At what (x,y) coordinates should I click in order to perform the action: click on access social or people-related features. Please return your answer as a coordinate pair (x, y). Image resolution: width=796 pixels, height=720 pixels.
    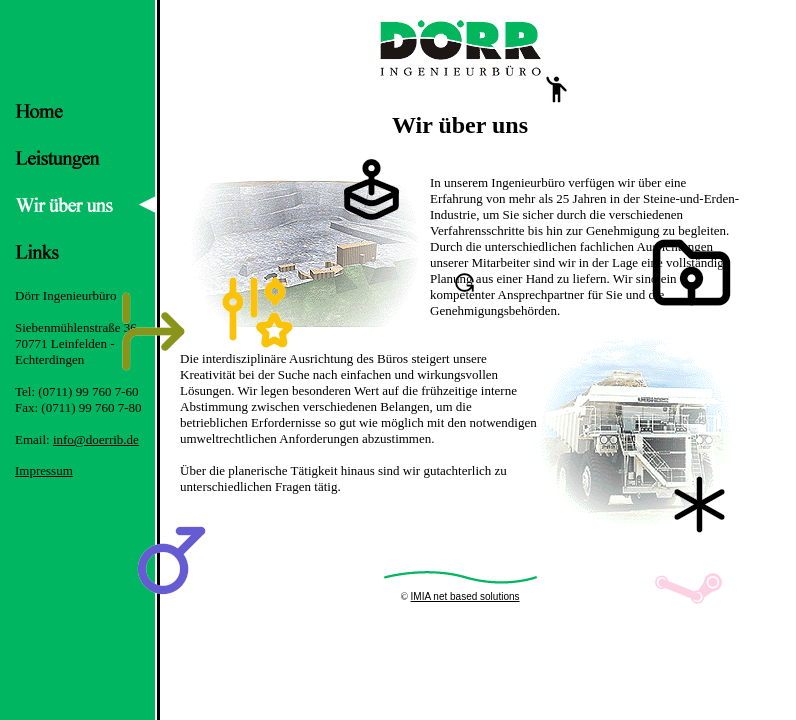
    Looking at the image, I should click on (556, 89).